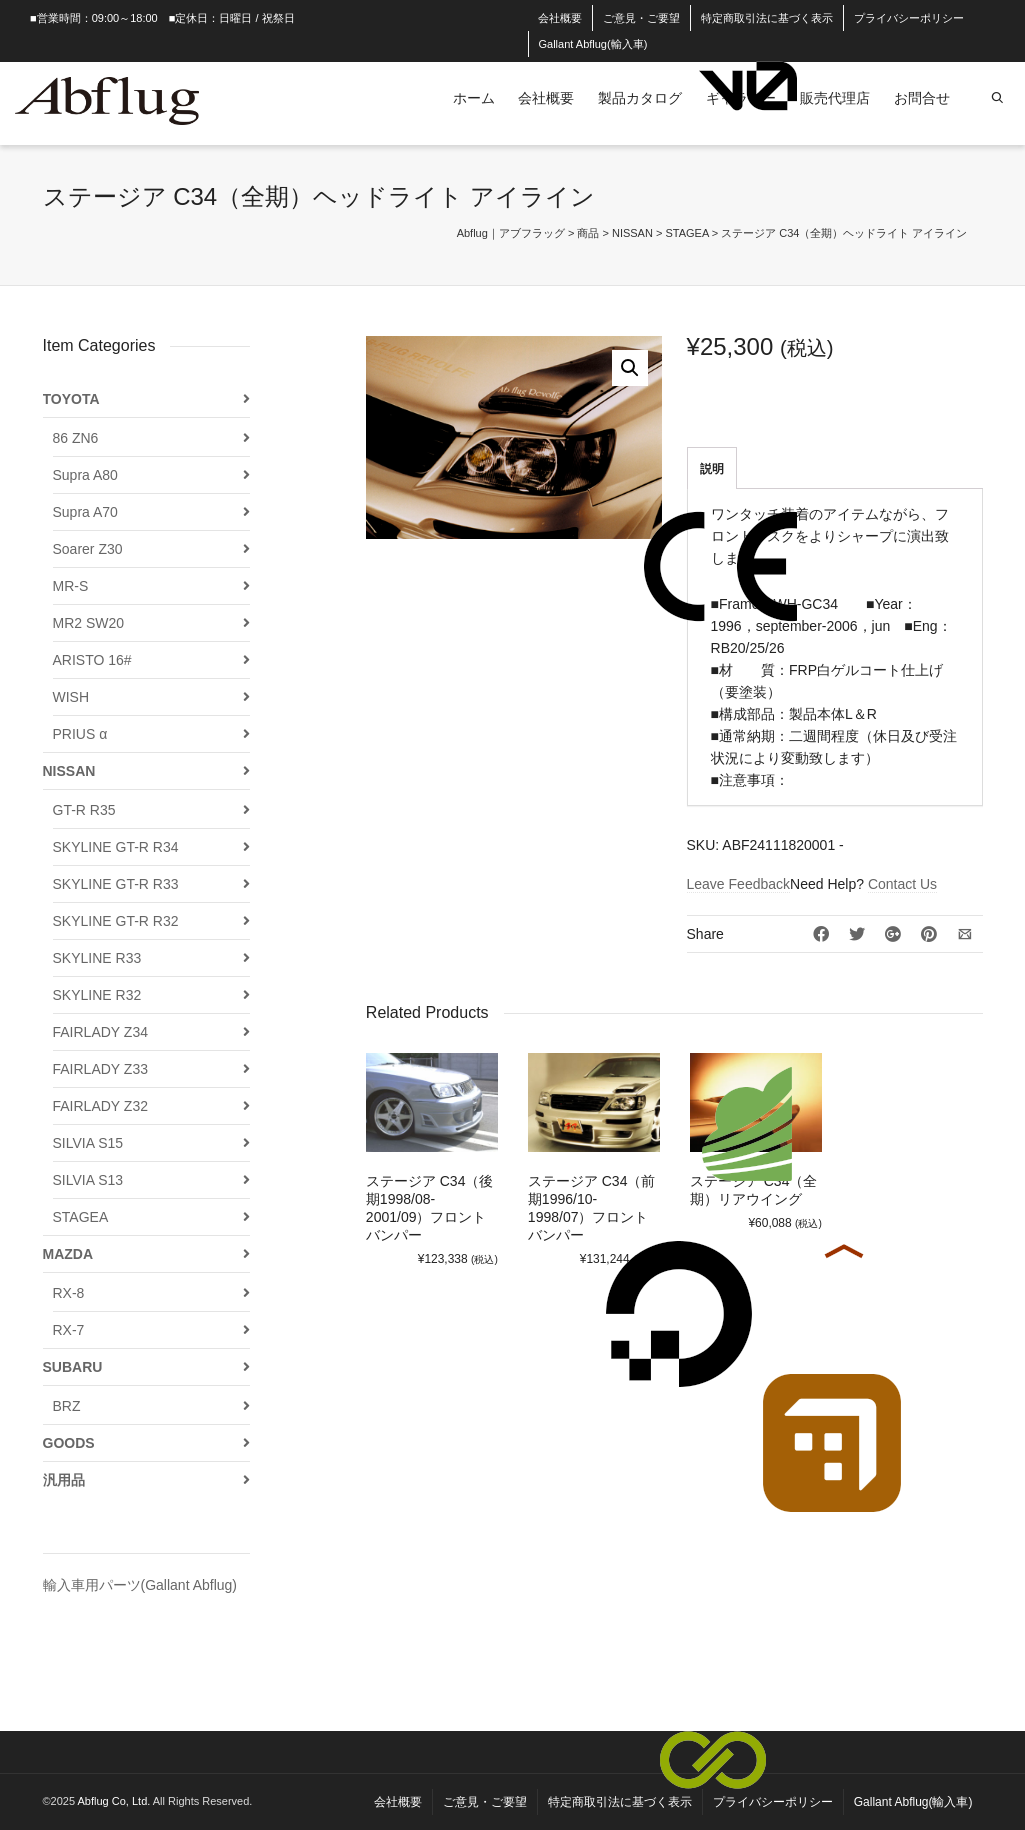 The height and width of the screenshot is (1830, 1025). I want to click on opennebula cloud management platform logo, so click(747, 1124).